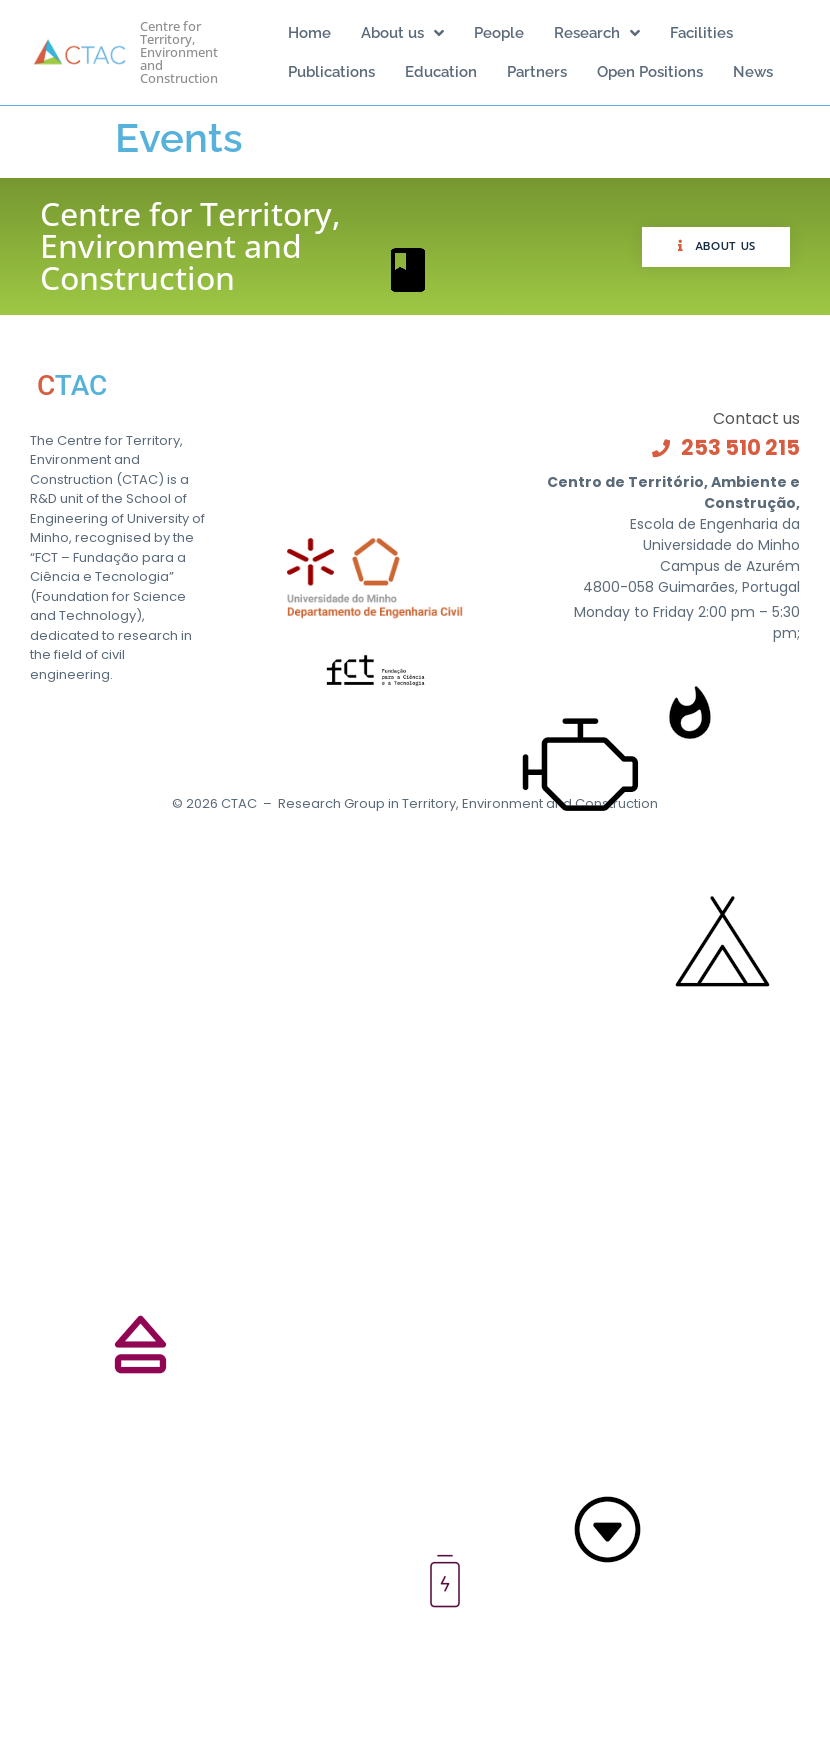 The width and height of the screenshot is (830, 1750). What do you see at coordinates (445, 1582) in the screenshot?
I see `indicates device is currently charging` at bounding box center [445, 1582].